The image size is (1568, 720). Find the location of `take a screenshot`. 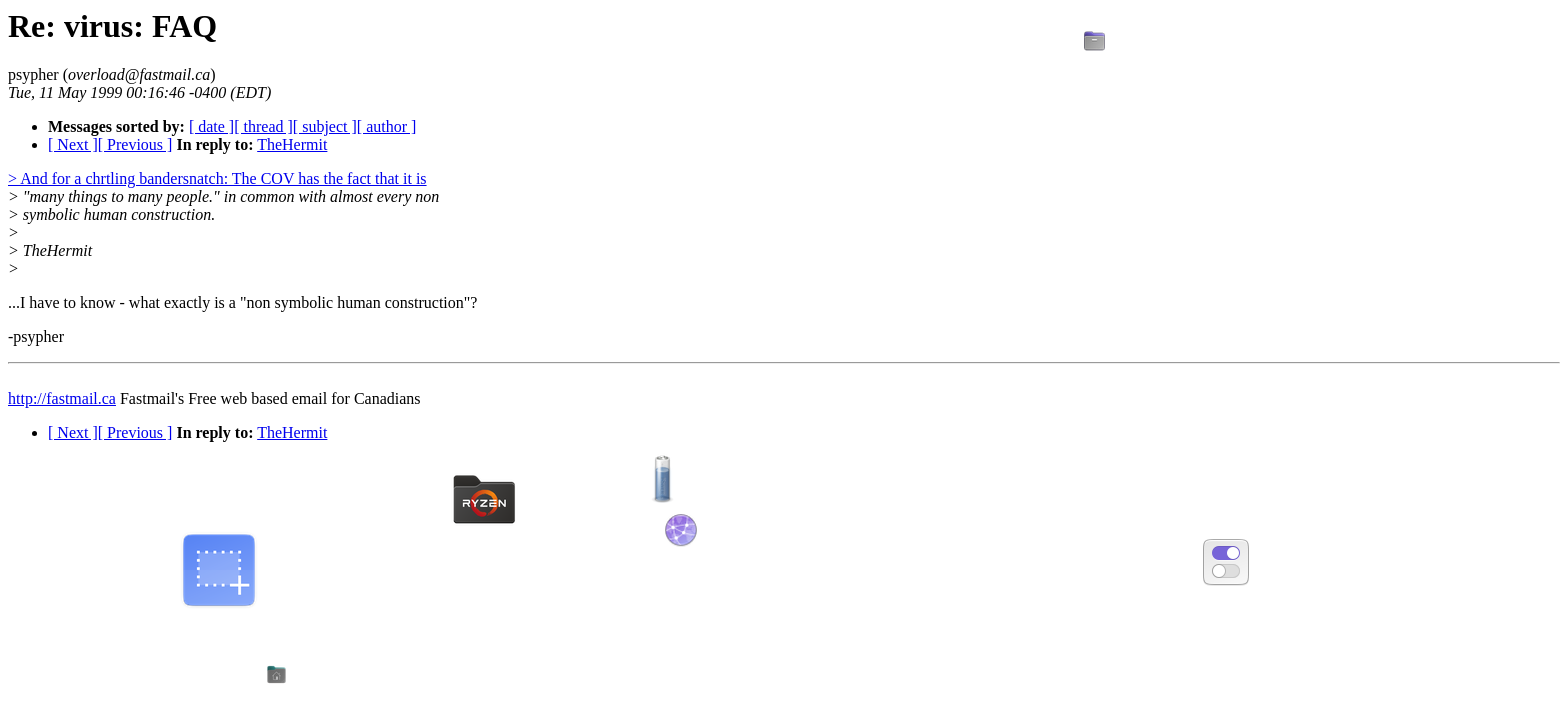

take a screenshot is located at coordinates (219, 570).